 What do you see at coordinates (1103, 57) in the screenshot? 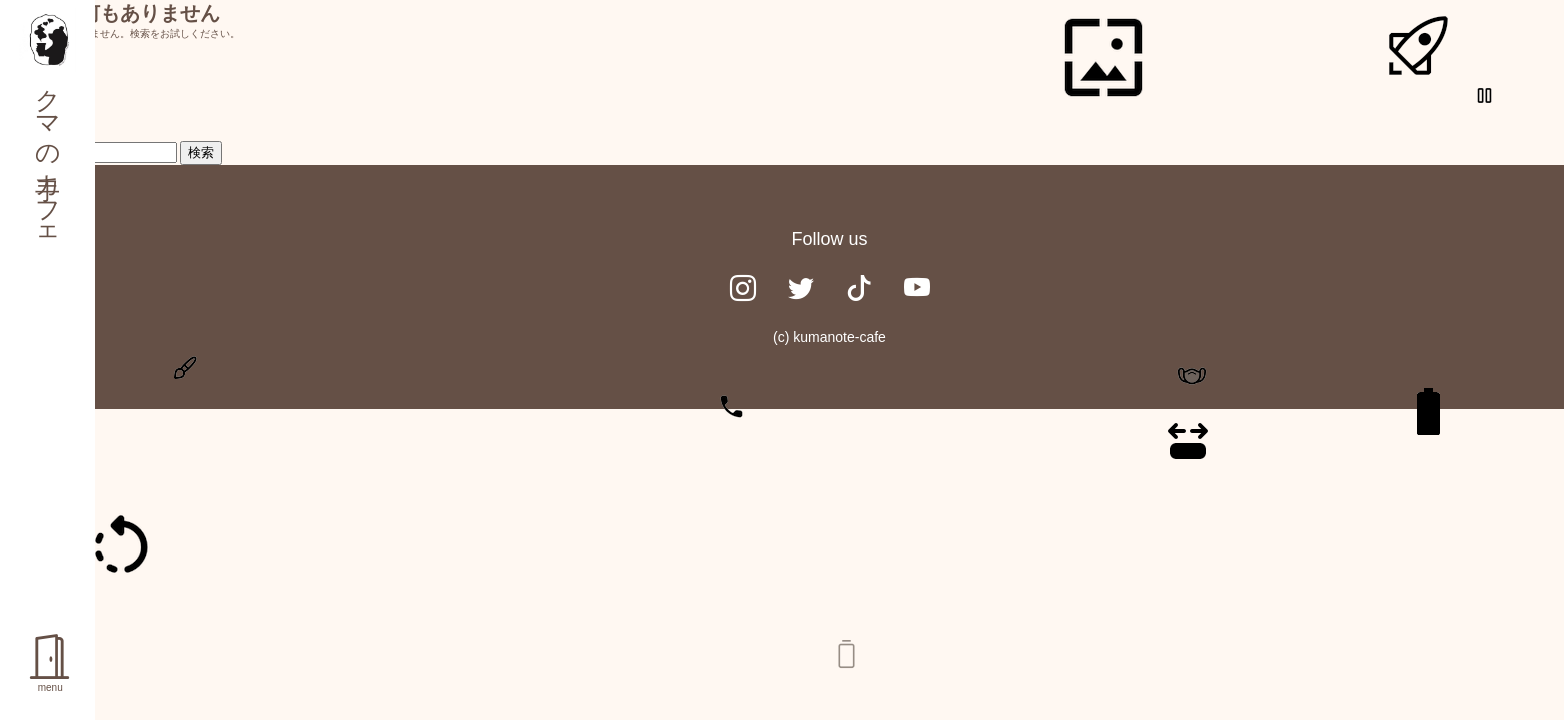
I see `change wallpaper or background image` at bounding box center [1103, 57].